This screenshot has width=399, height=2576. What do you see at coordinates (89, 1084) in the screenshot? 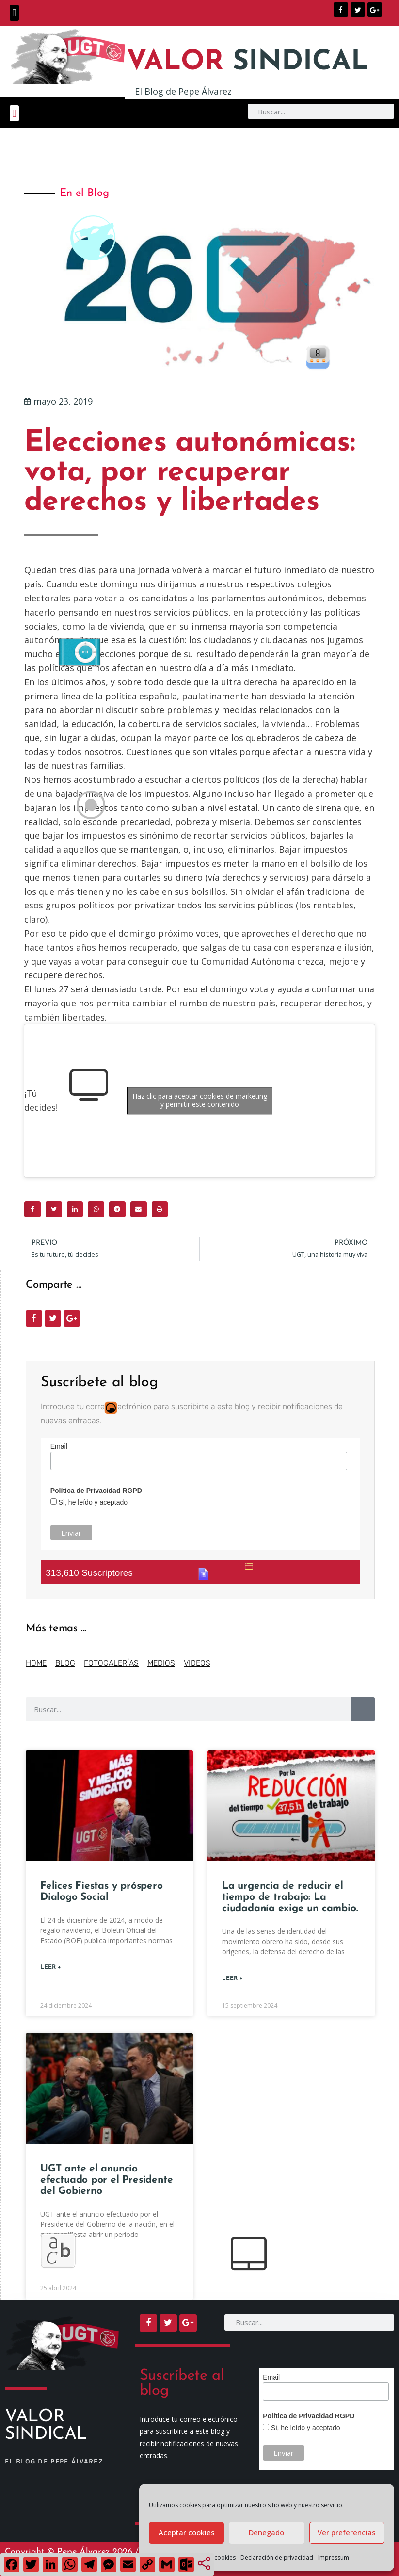
I see `indicates a desktop computer or workstation` at bounding box center [89, 1084].